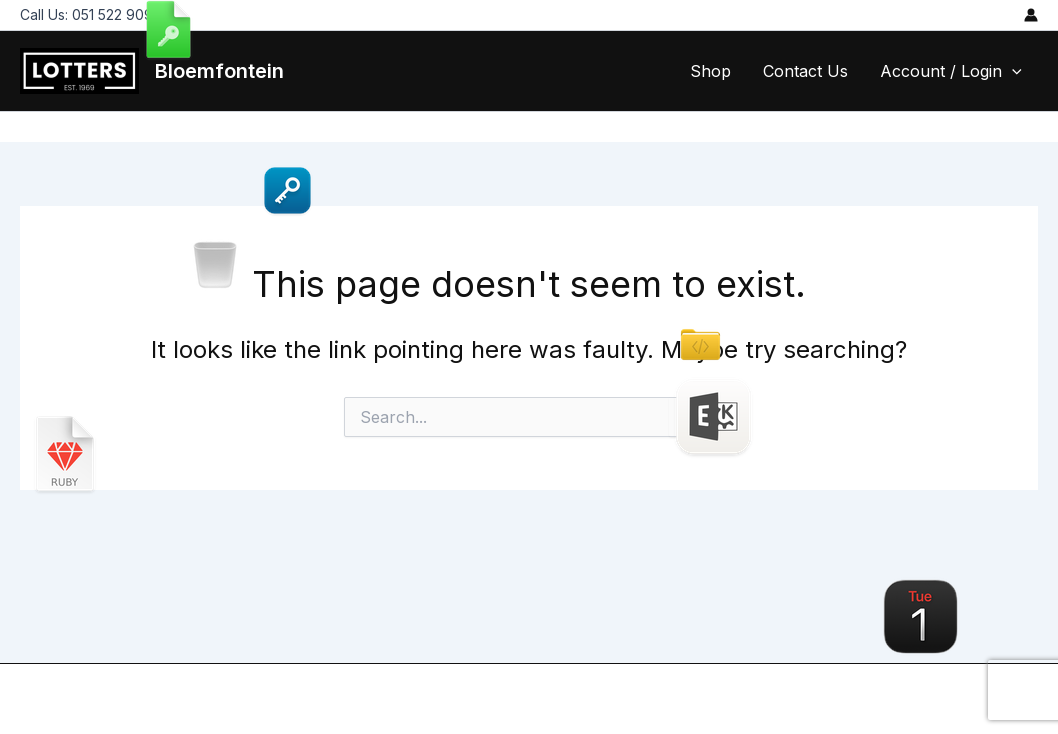 Image resolution: width=1058 pixels, height=734 pixels. Describe the element at coordinates (700, 344) in the screenshot. I see `open your code projects folder` at that location.